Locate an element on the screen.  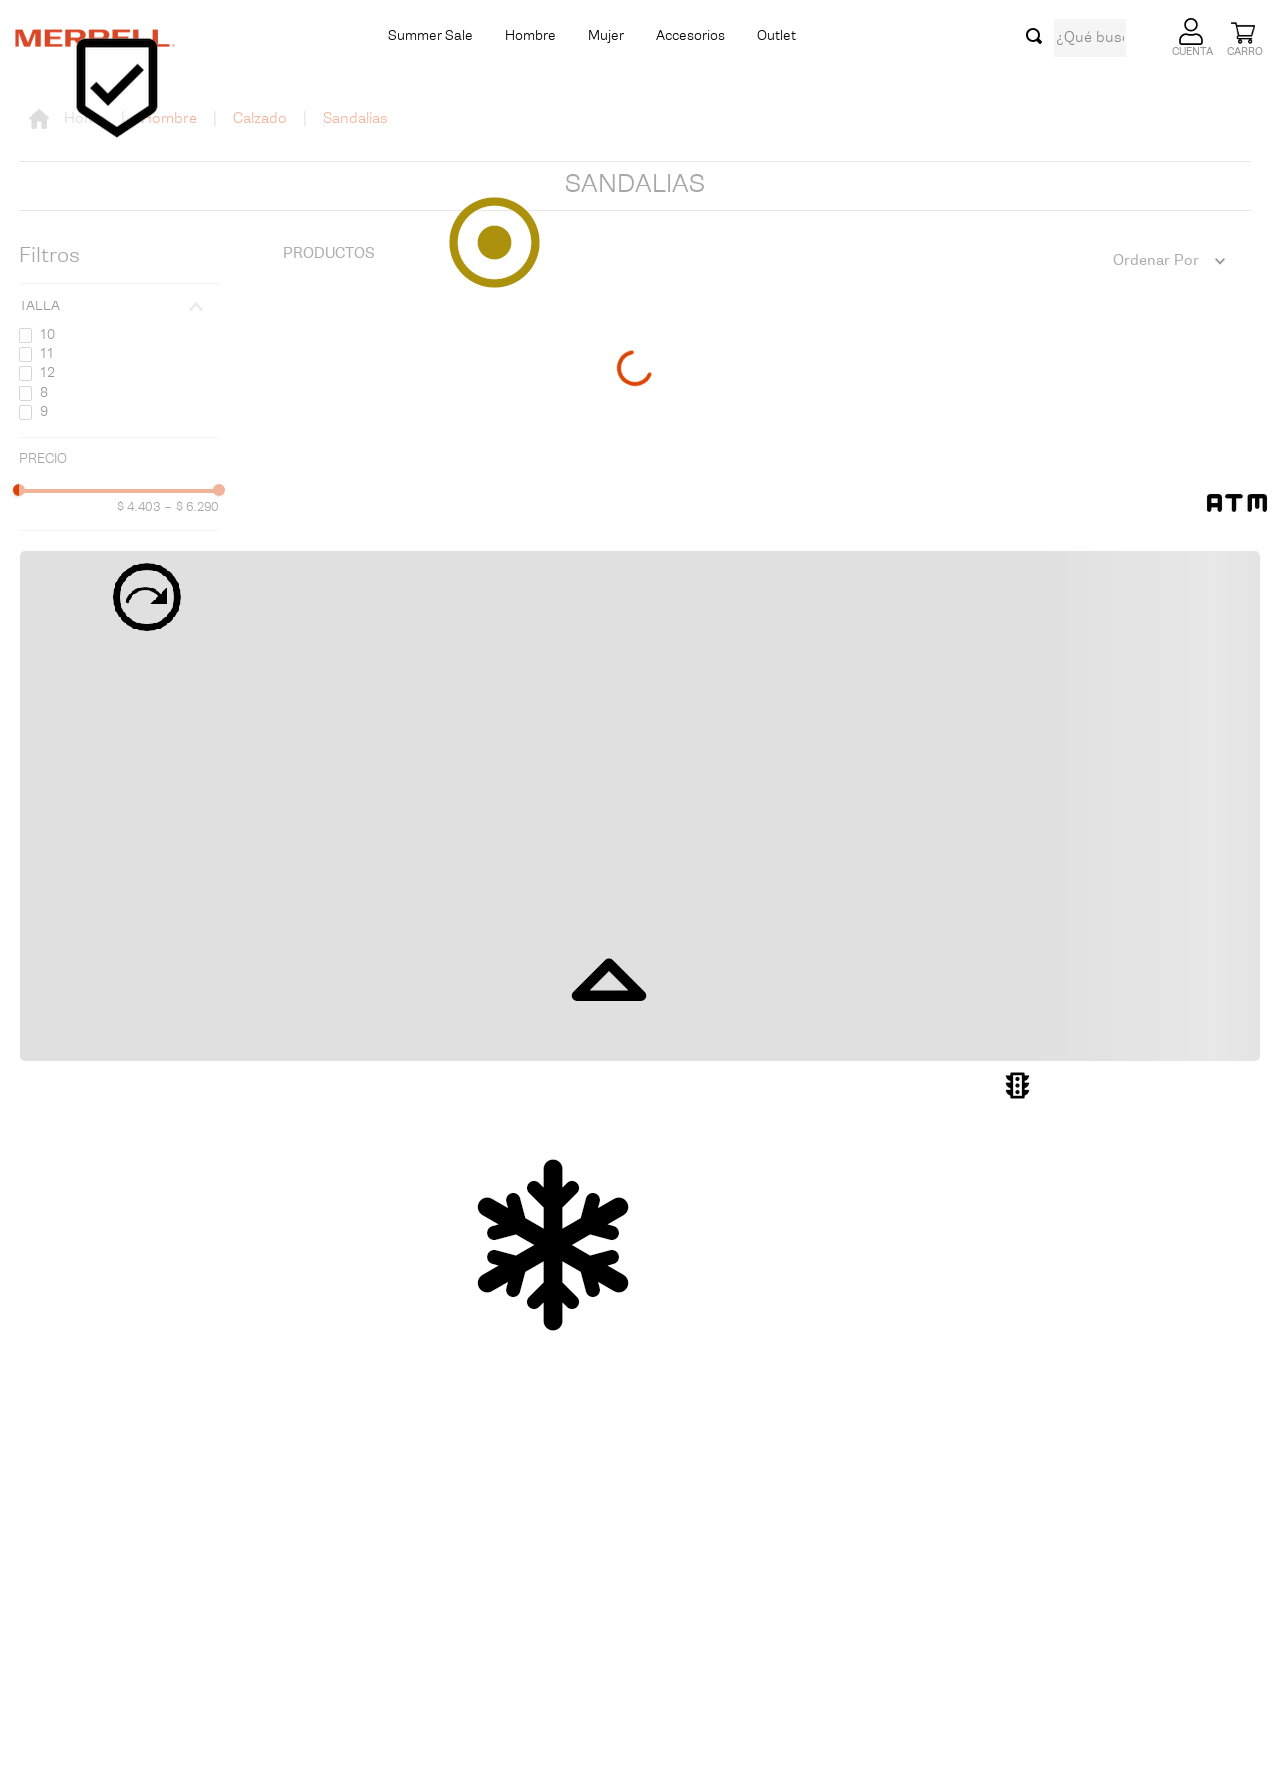
collapse an expanded section is located at coordinates (609, 985).